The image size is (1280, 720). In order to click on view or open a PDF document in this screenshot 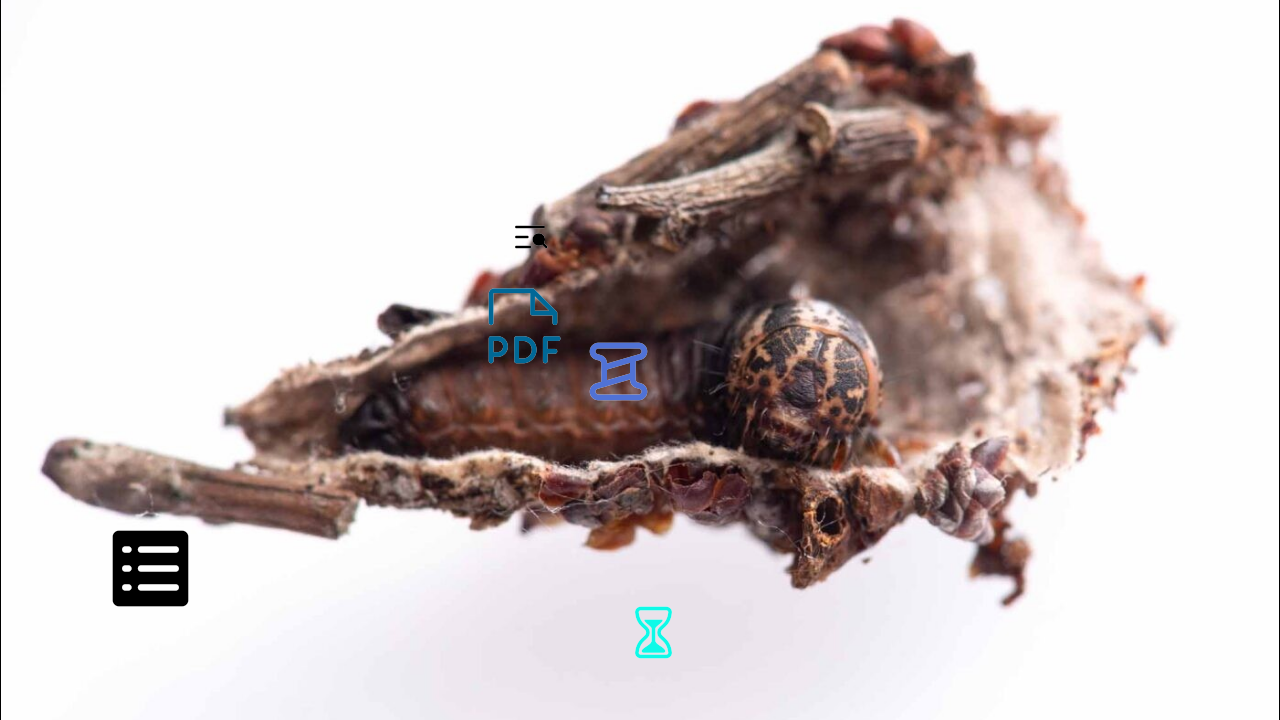, I will do `click(523, 329)`.